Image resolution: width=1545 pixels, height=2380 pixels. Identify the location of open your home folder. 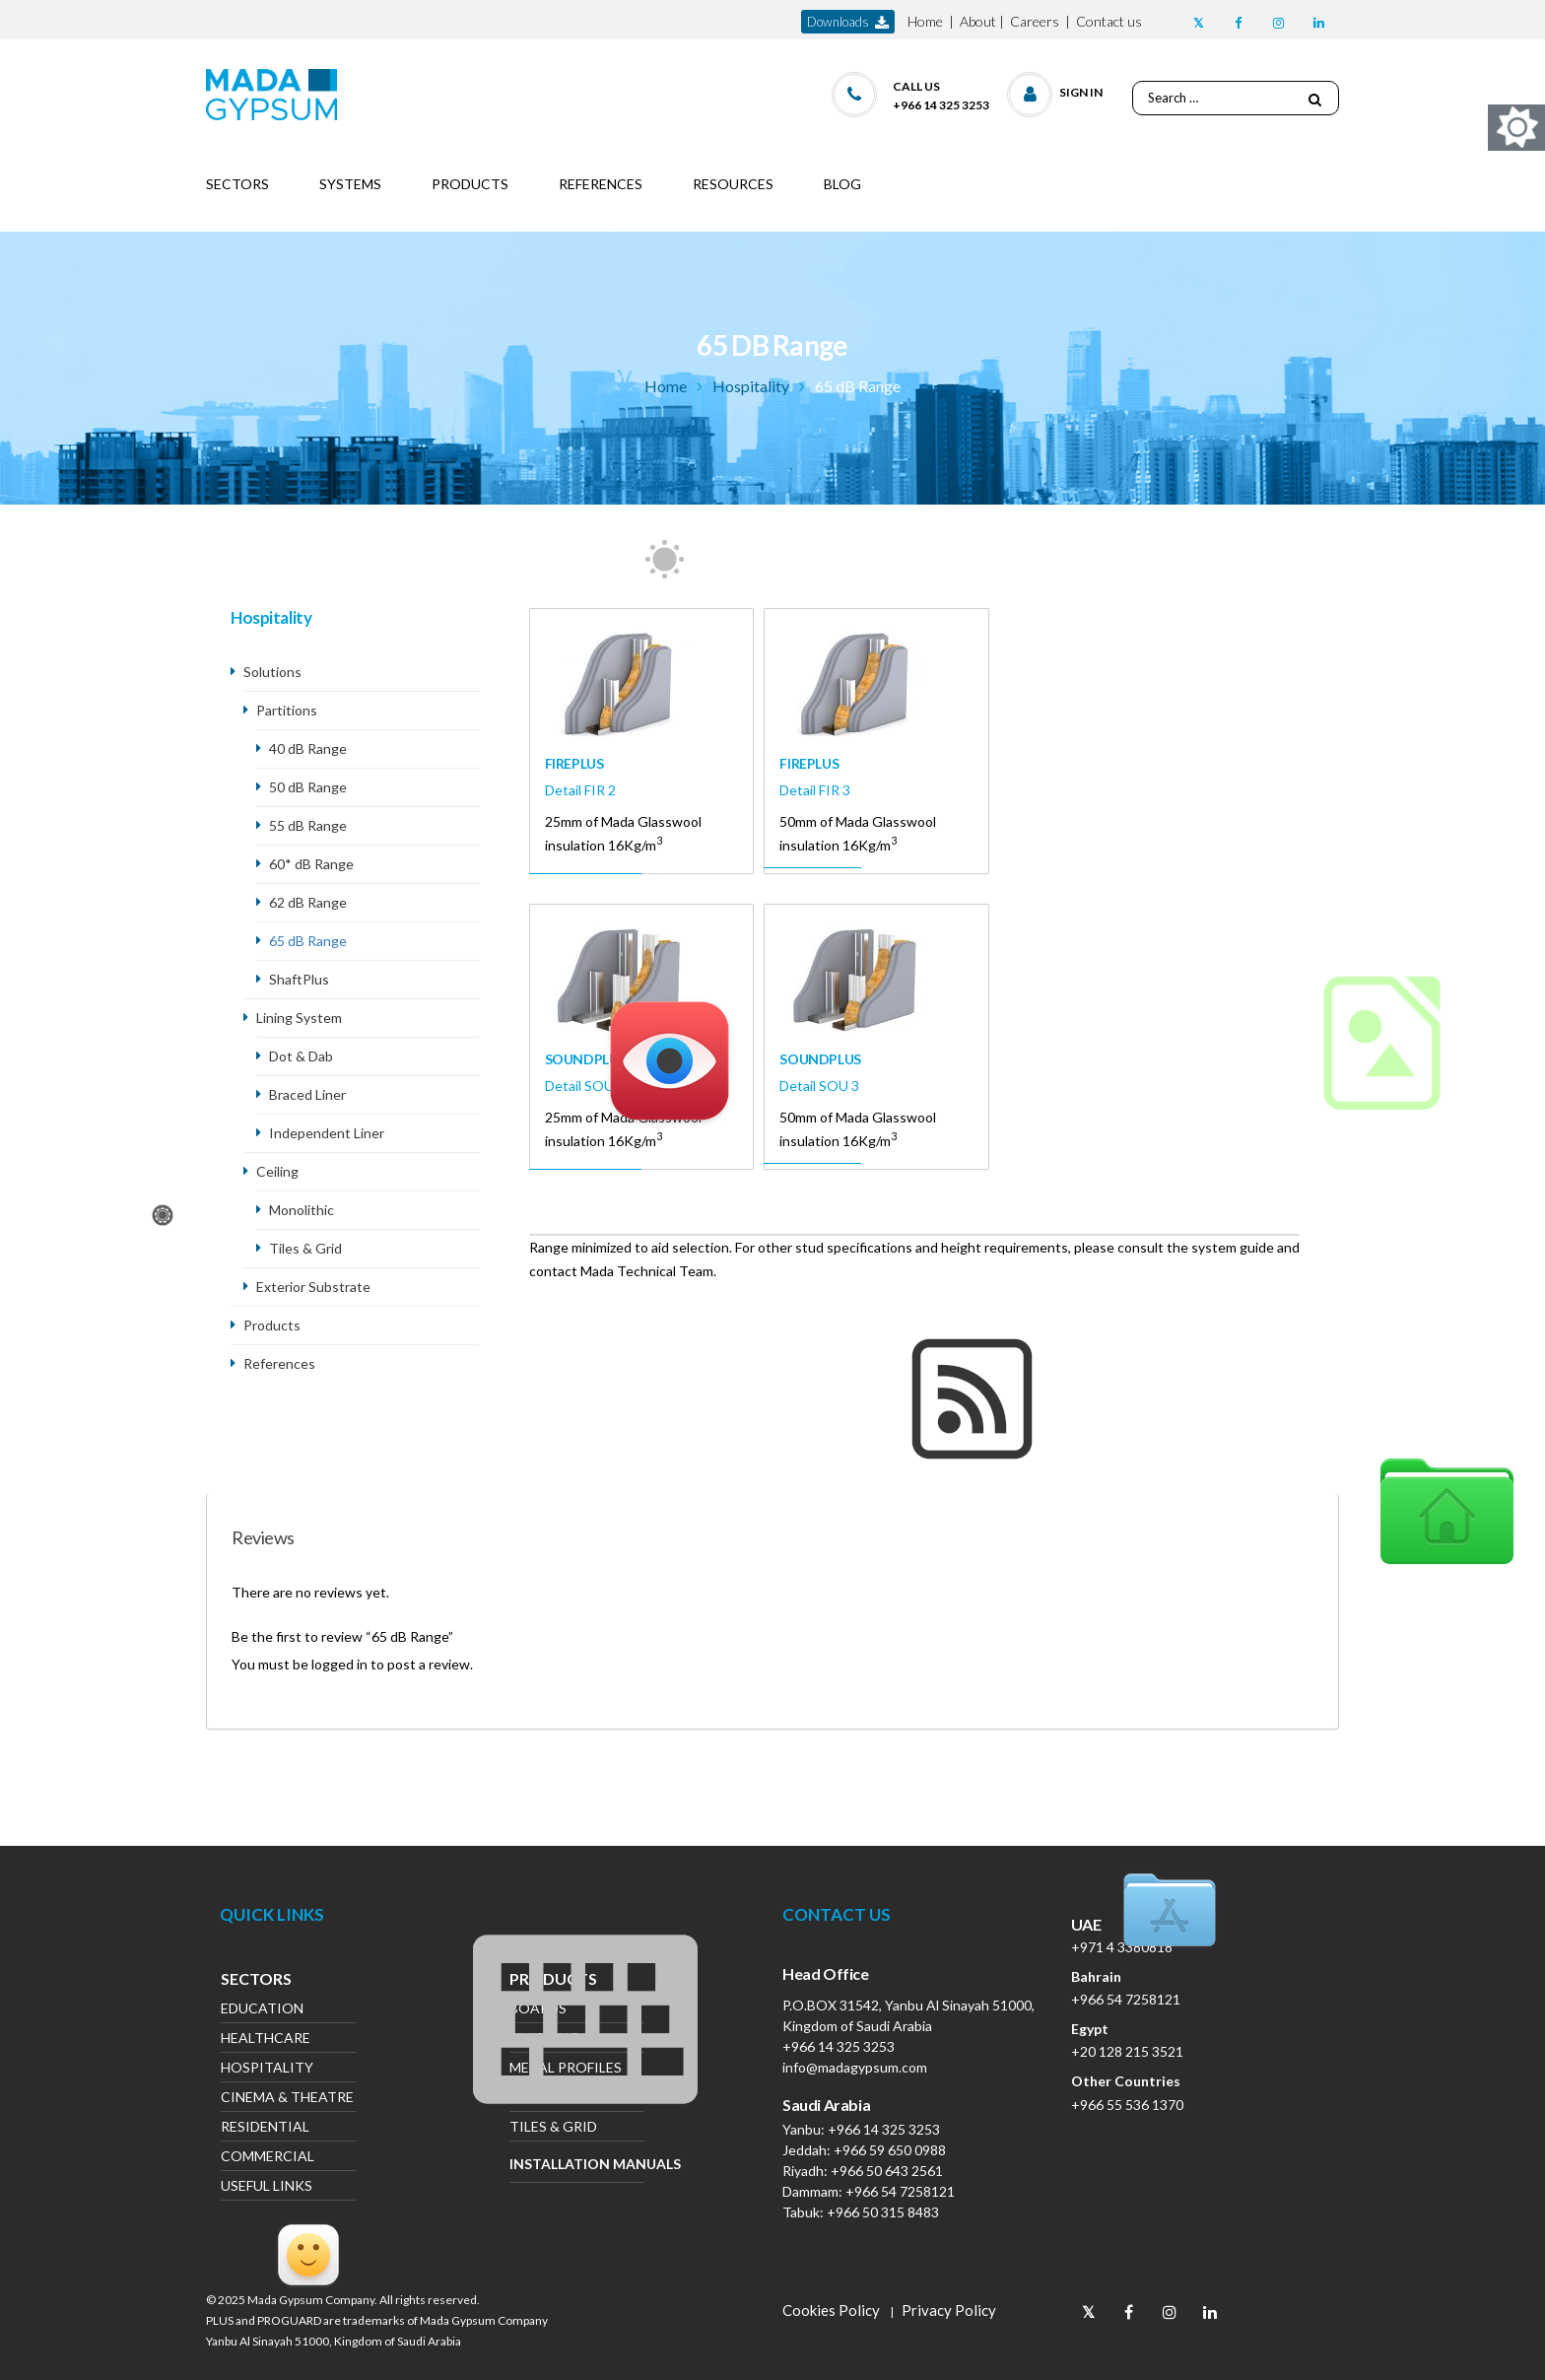
(1446, 1511).